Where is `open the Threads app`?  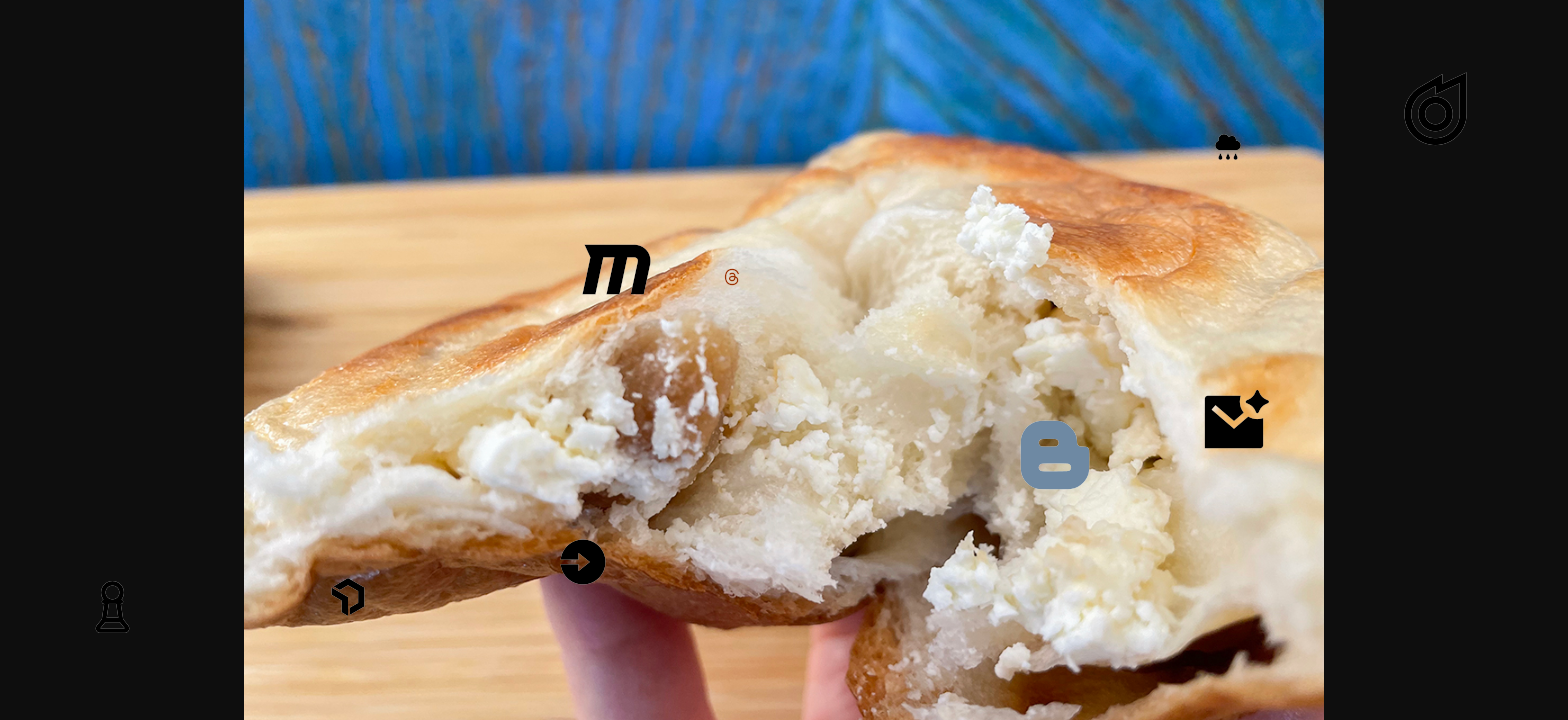 open the Threads app is located at coordinates (732, 277).